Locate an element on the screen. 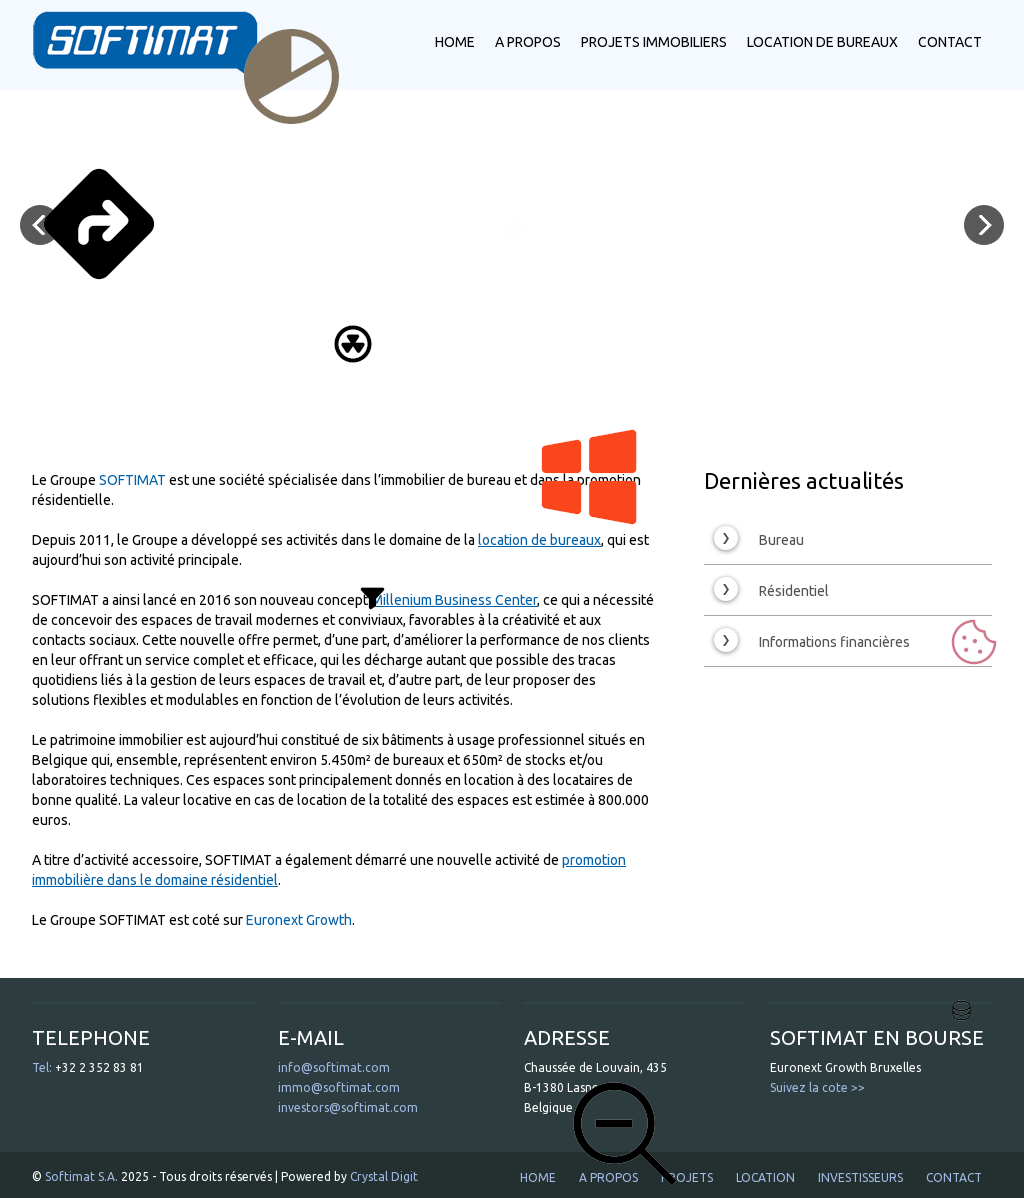  zoom out to see more content is located at coordinates (625, 1134).